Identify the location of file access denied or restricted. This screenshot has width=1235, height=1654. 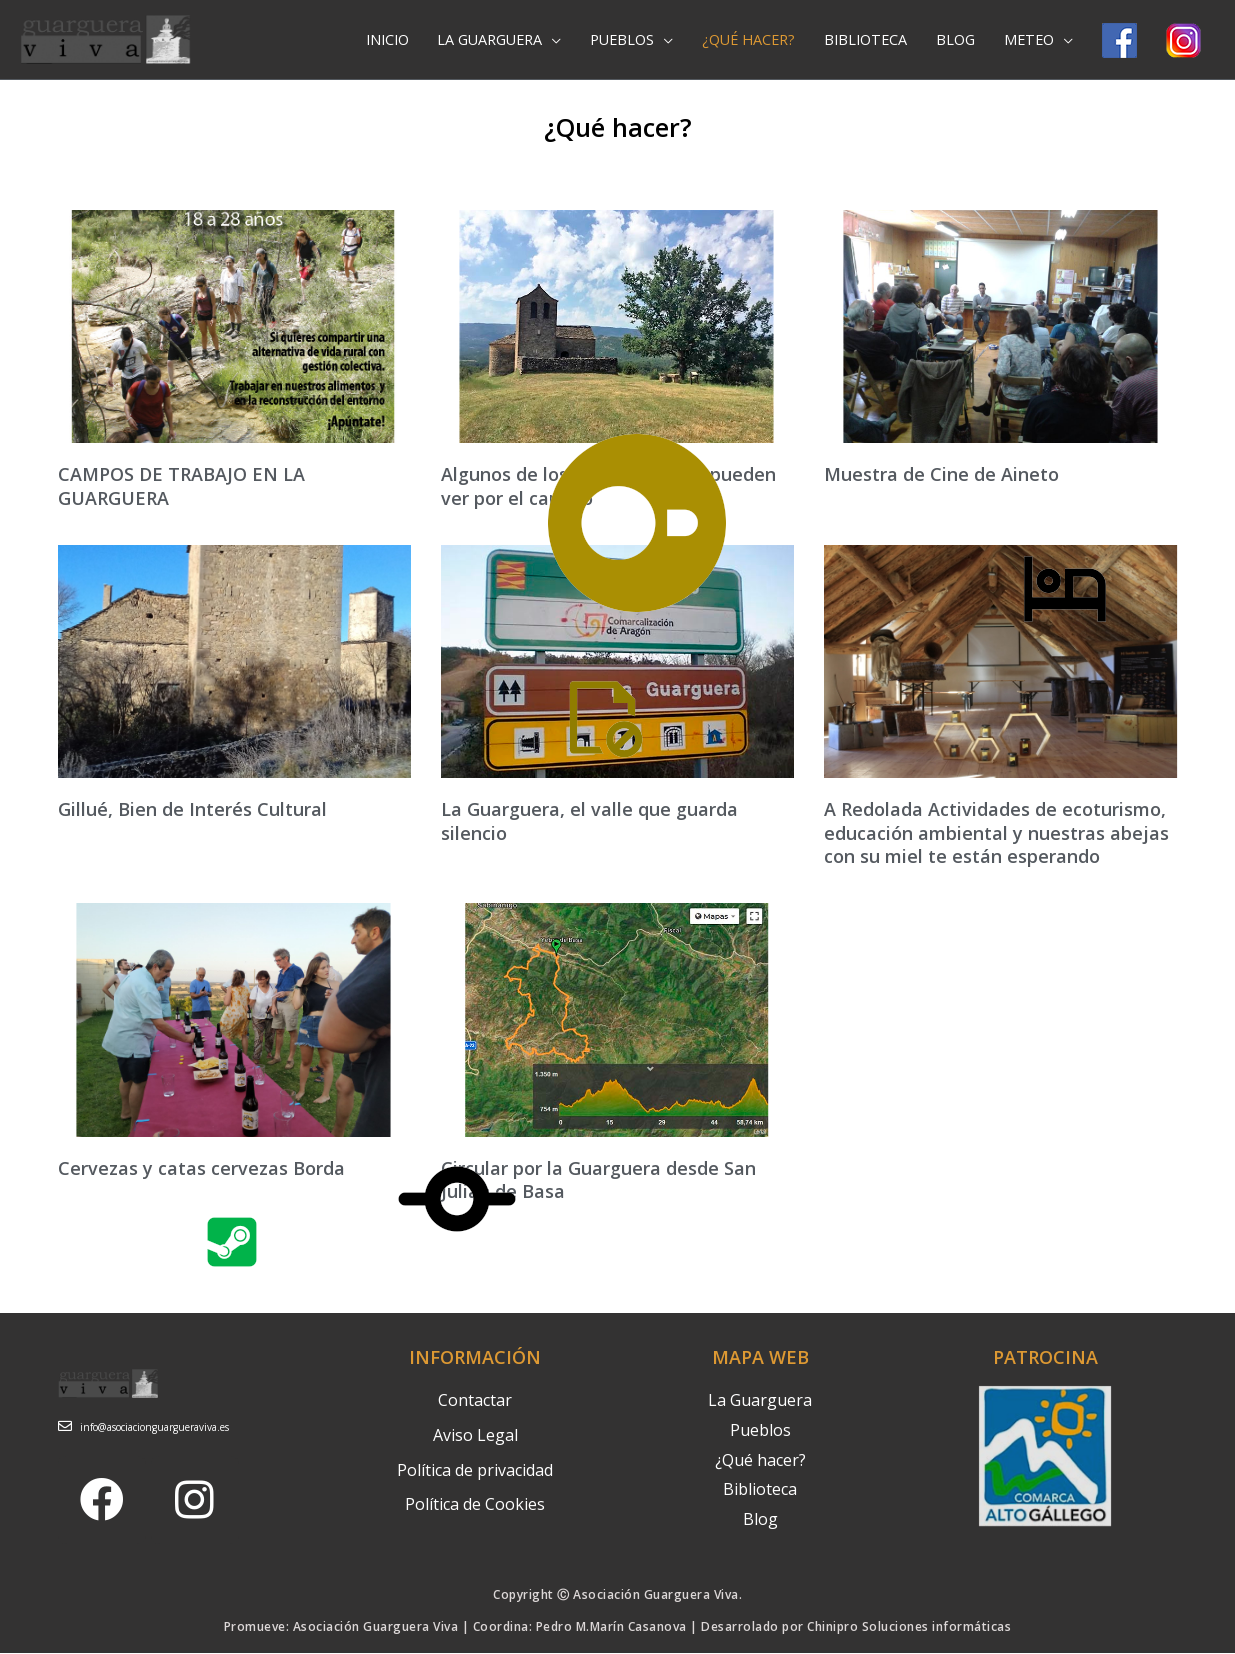
(602, 717).